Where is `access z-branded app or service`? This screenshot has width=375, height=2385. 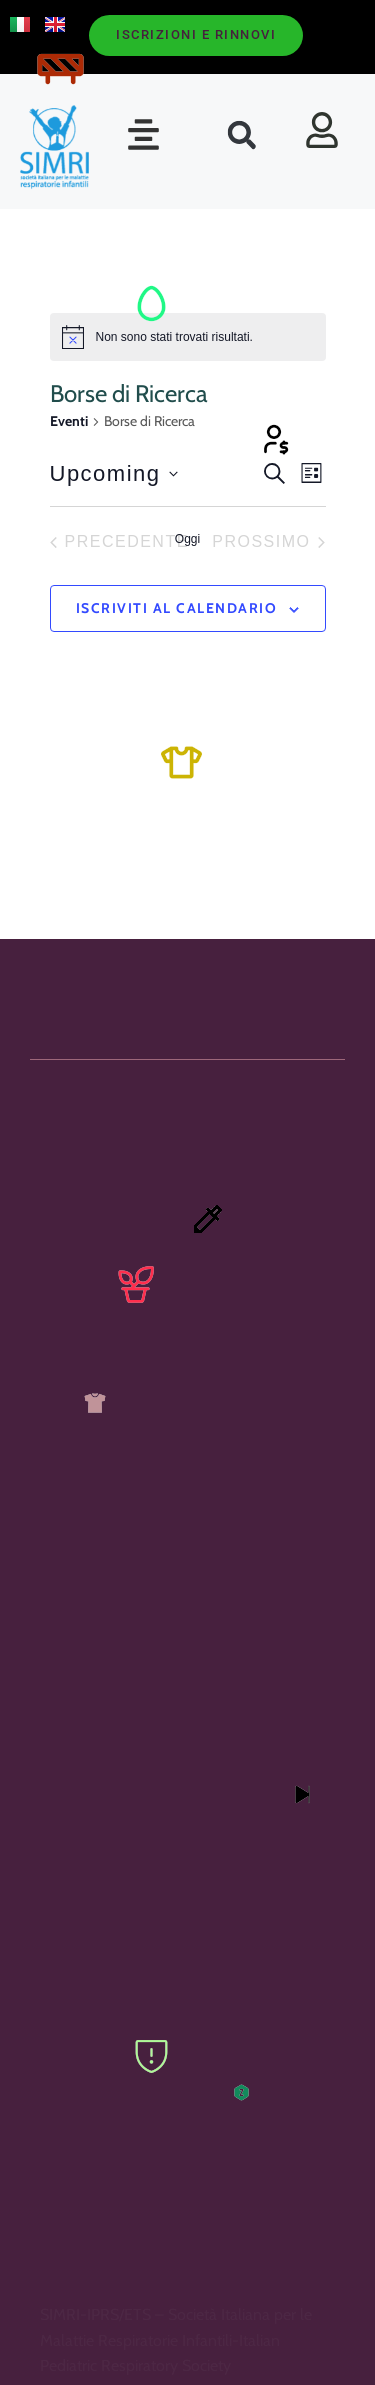
access z-branded app or service is located at coordinates (241, 2092).